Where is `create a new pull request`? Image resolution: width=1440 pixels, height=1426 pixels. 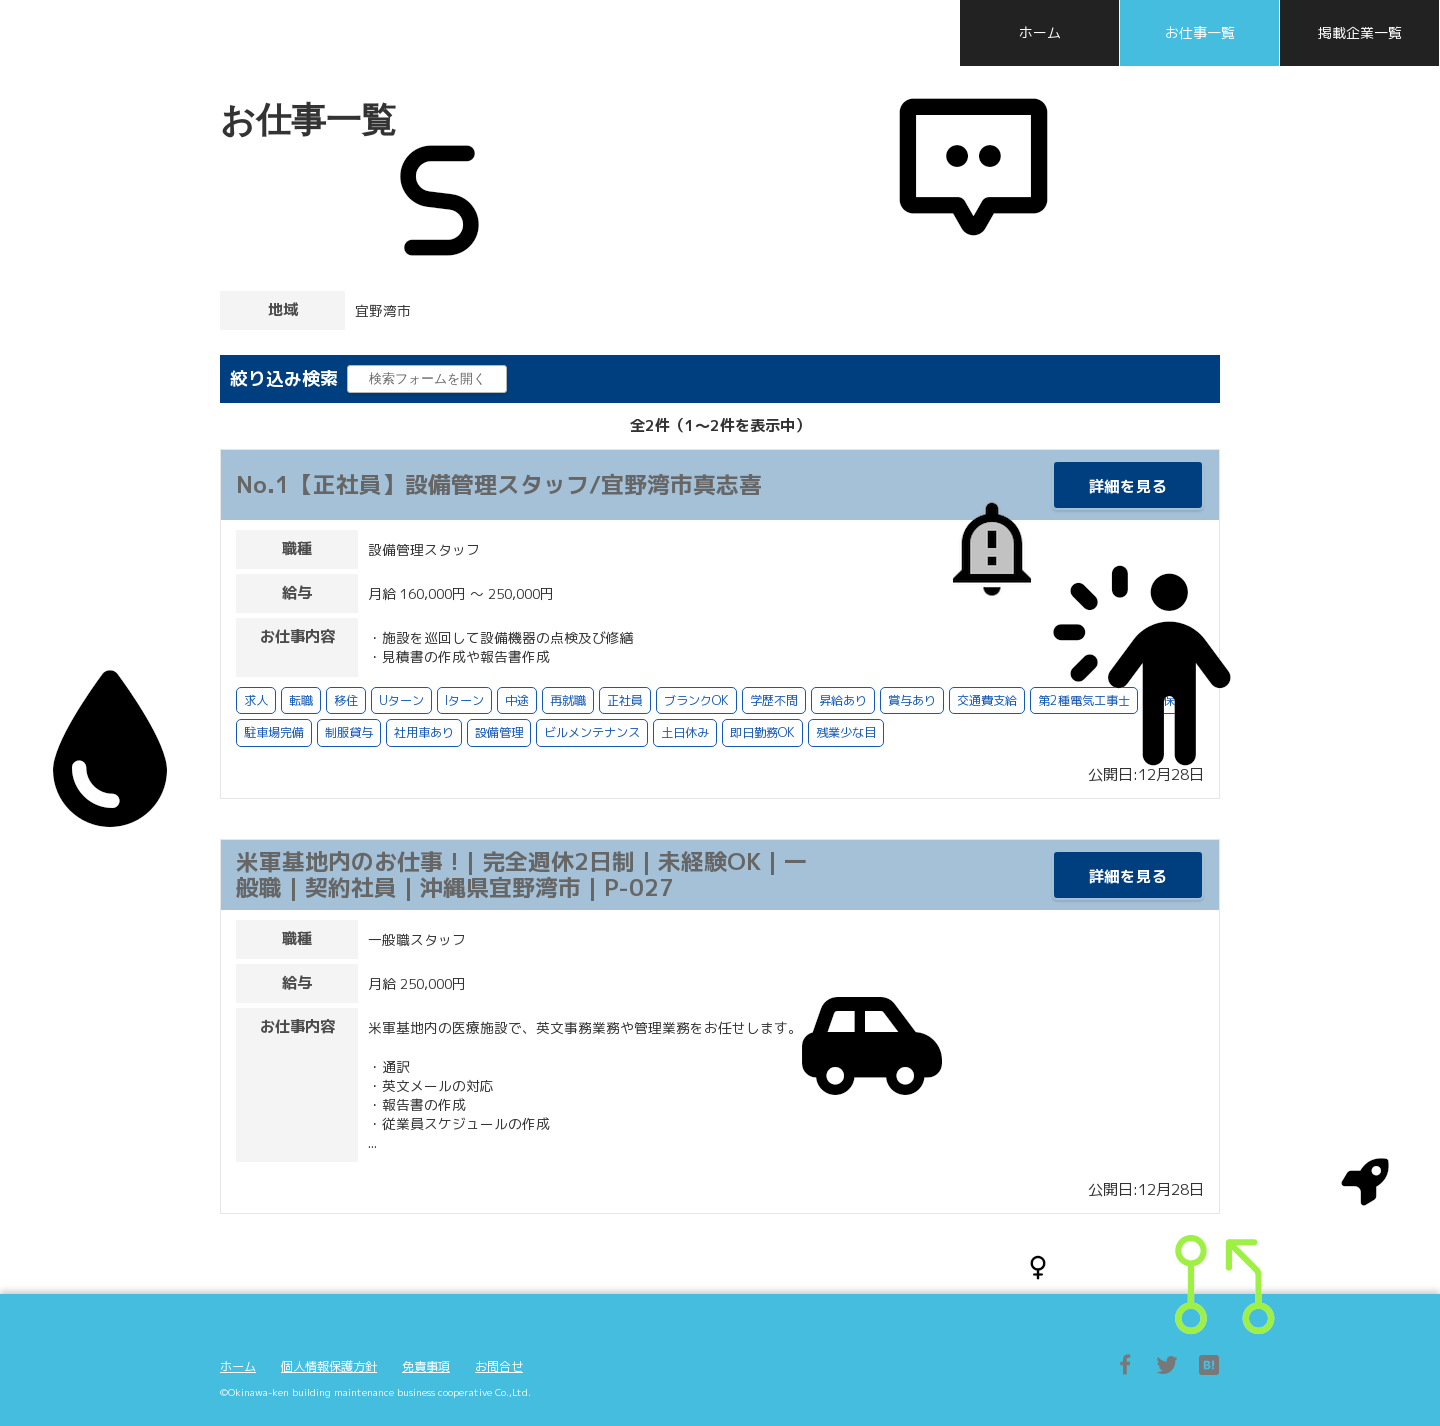
create a new pull request is located at coordinates (1220, 1284).